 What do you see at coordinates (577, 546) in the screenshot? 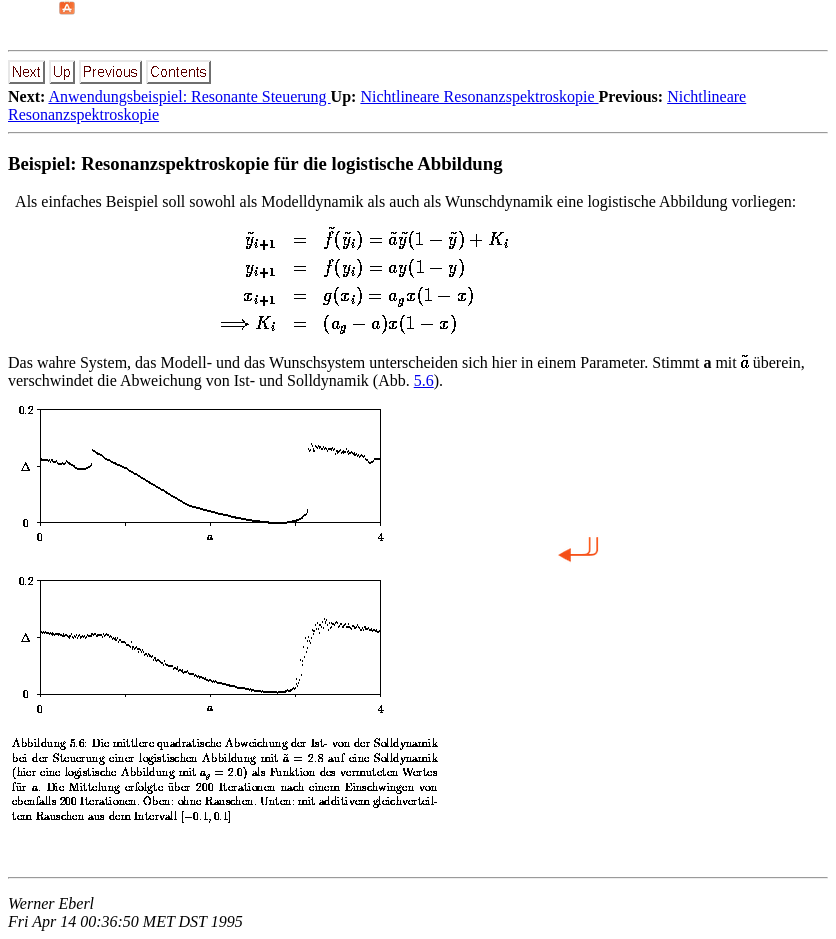
I see `reply all to an email message` at bounding box center [577, 546].